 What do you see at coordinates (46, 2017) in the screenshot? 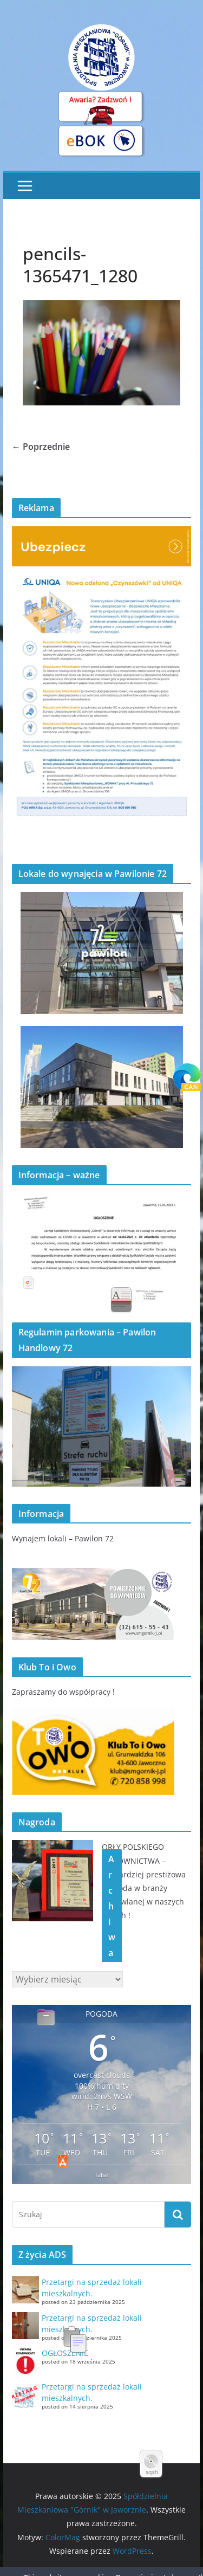
I see `open the file manager` at bounding box center [46, 2017].